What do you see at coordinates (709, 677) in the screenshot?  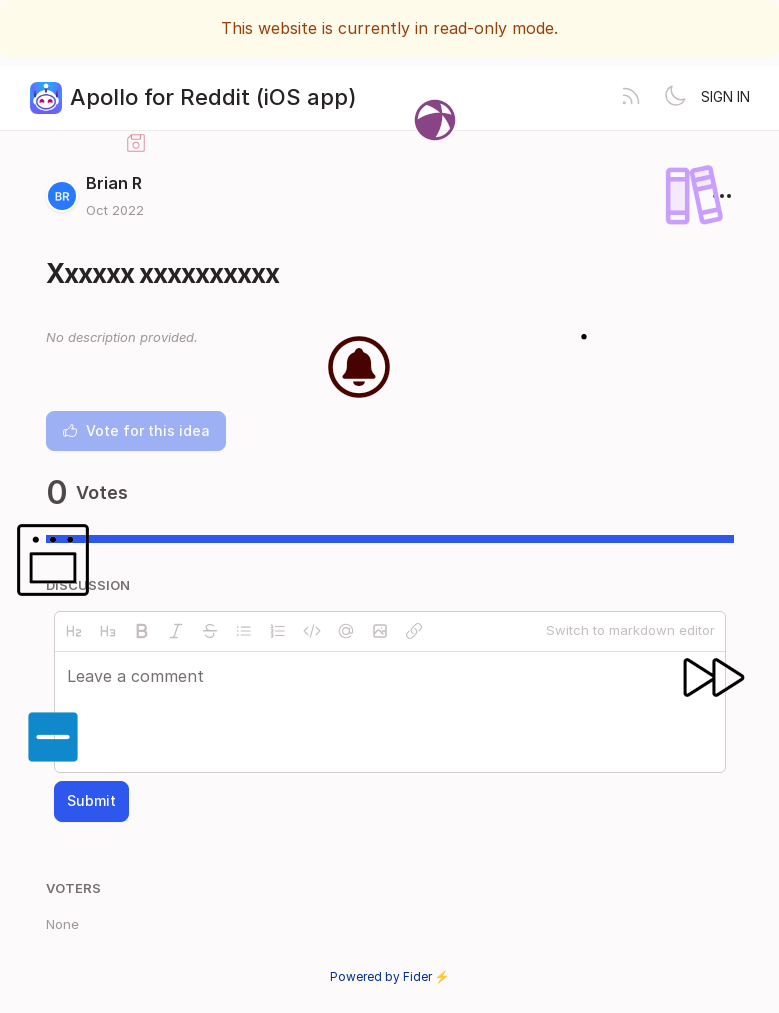 I see `fast-forward through media content` at bounding box center [709, 677].